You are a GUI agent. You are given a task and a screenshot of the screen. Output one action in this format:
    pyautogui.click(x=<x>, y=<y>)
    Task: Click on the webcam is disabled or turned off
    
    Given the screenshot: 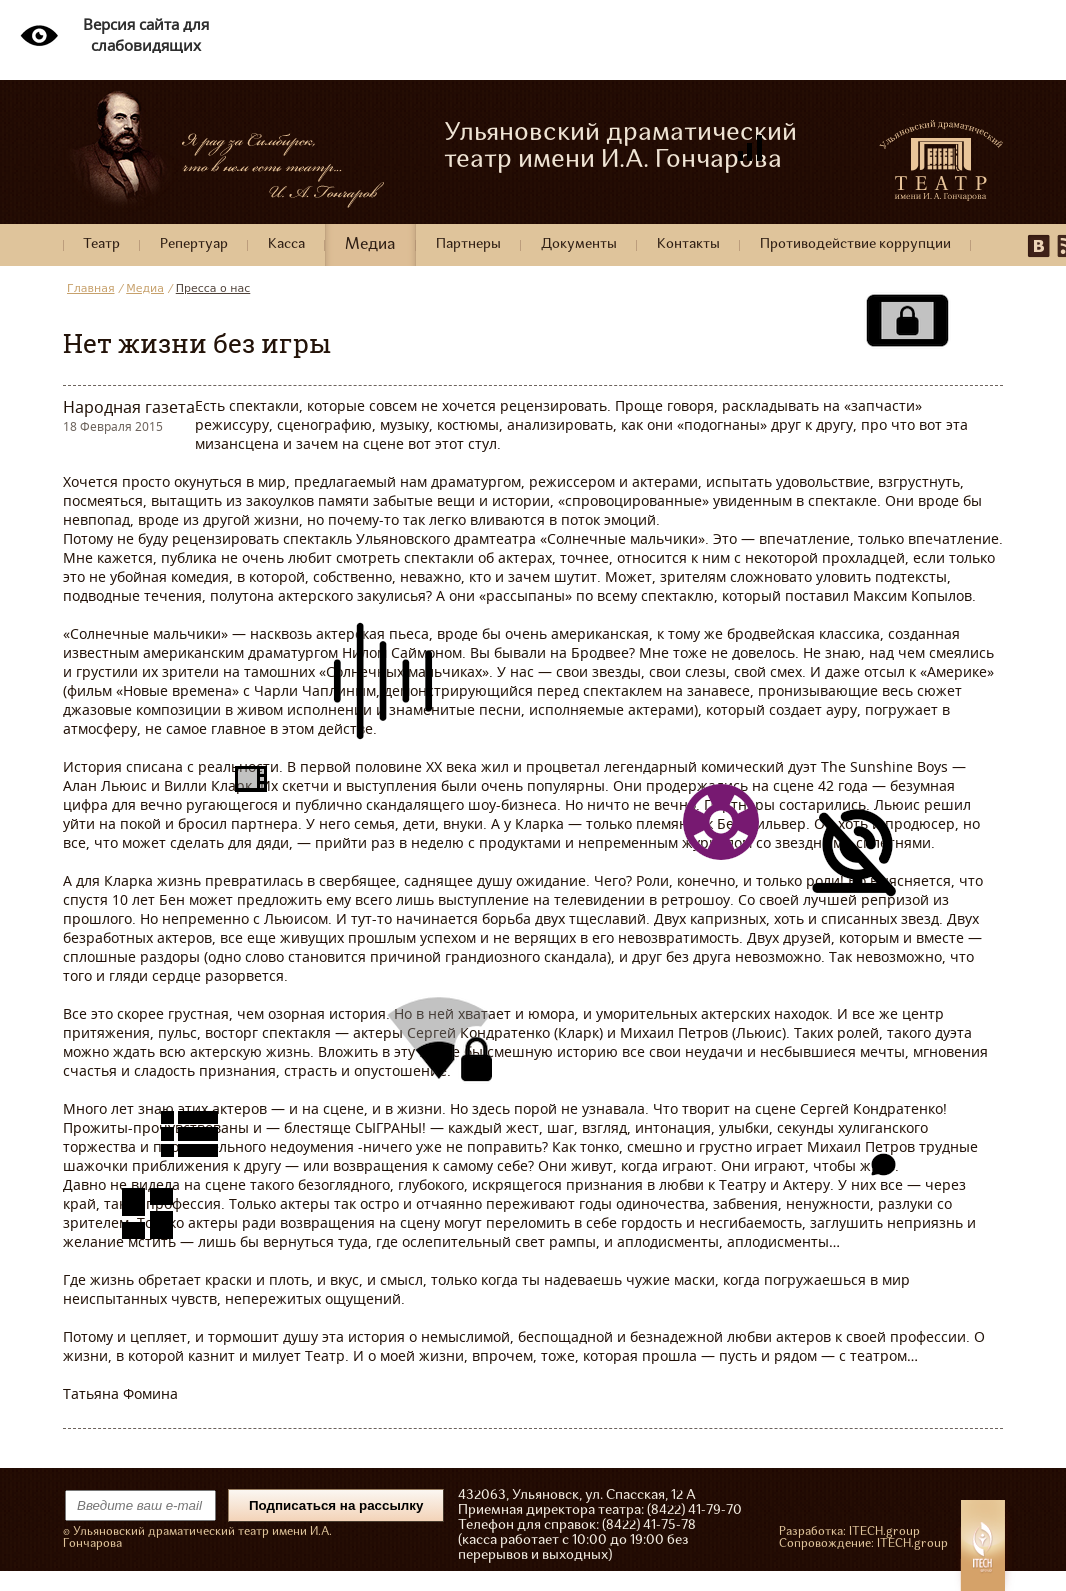 What is the action you would take?
    pyautogui.click(x=857, y=854)
    